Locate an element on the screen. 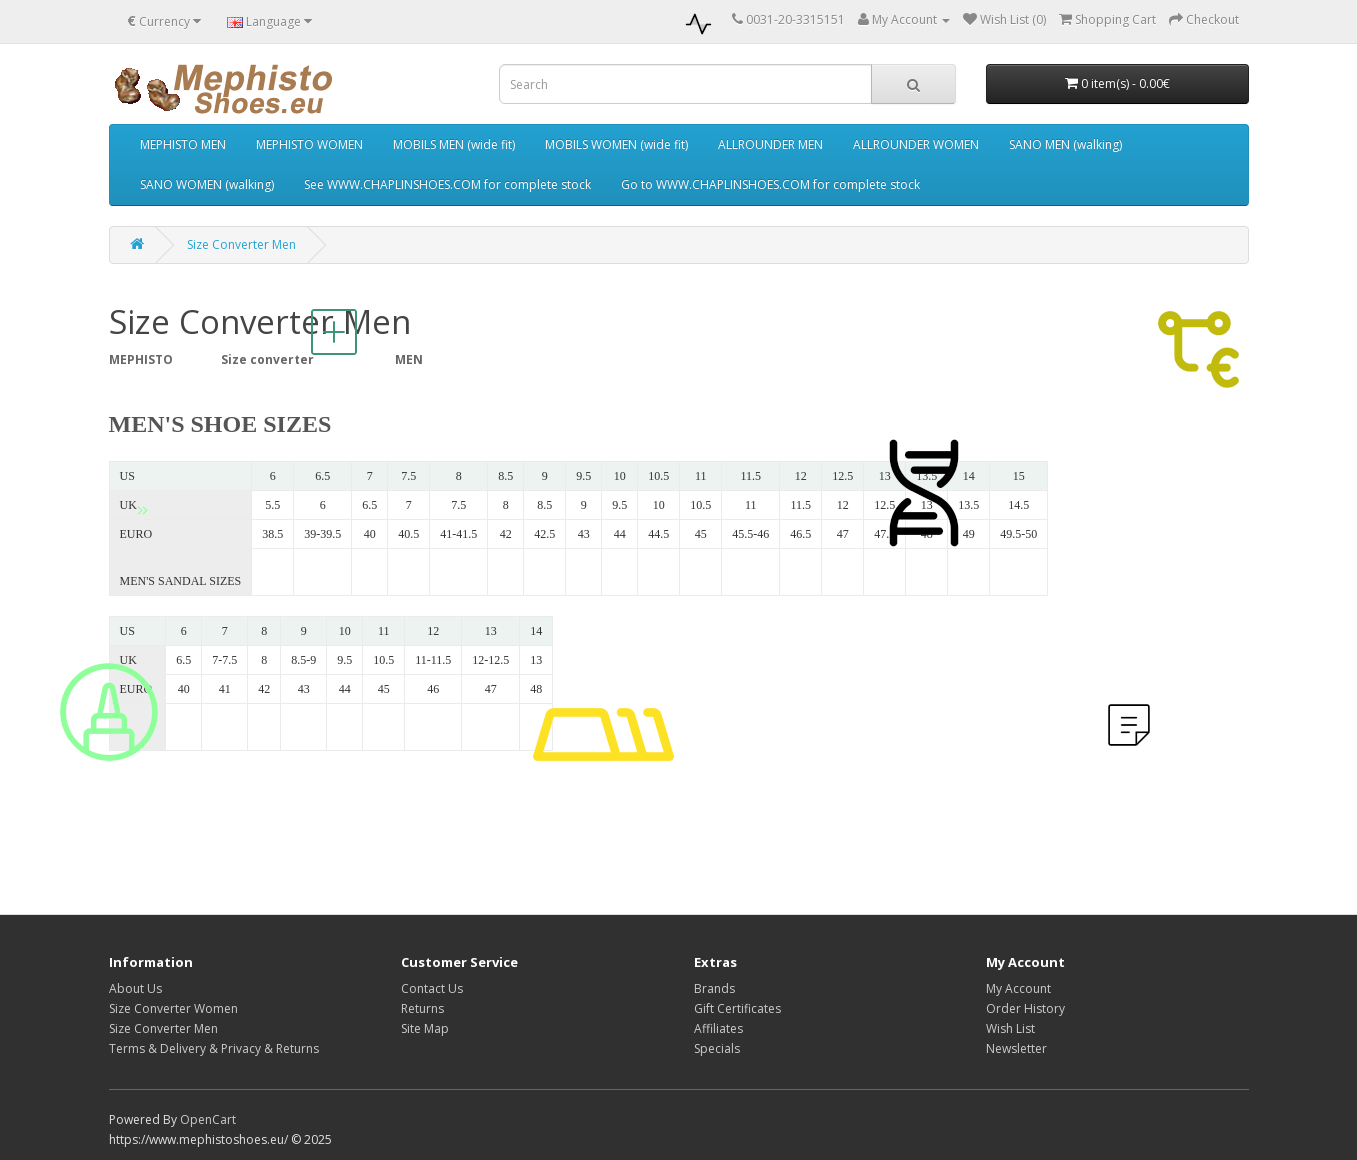 The image size is (1357, 1160). select marker or highlighter tool is located at coordinates (109, 712).